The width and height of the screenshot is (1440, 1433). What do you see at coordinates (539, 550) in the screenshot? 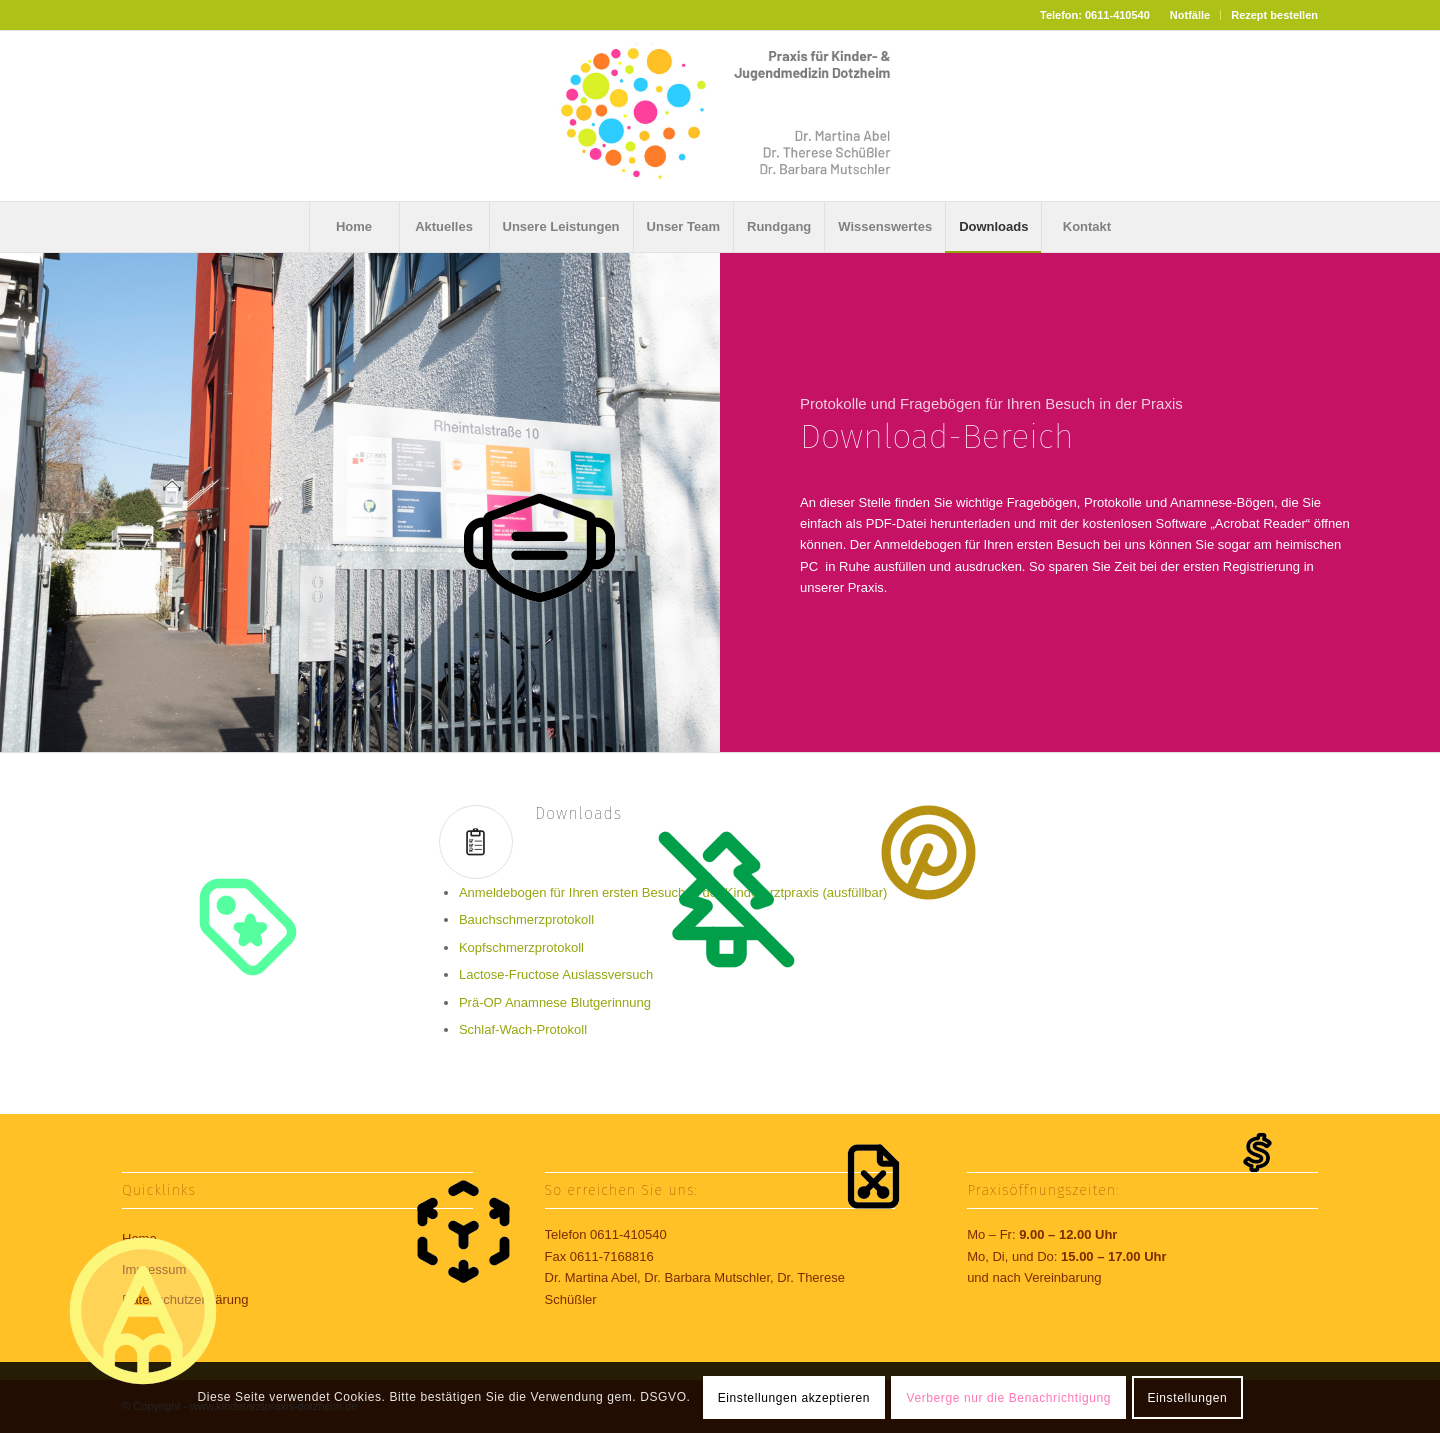
I see `indicates mask required area or health guidelines` at bounding box center [539, 550].